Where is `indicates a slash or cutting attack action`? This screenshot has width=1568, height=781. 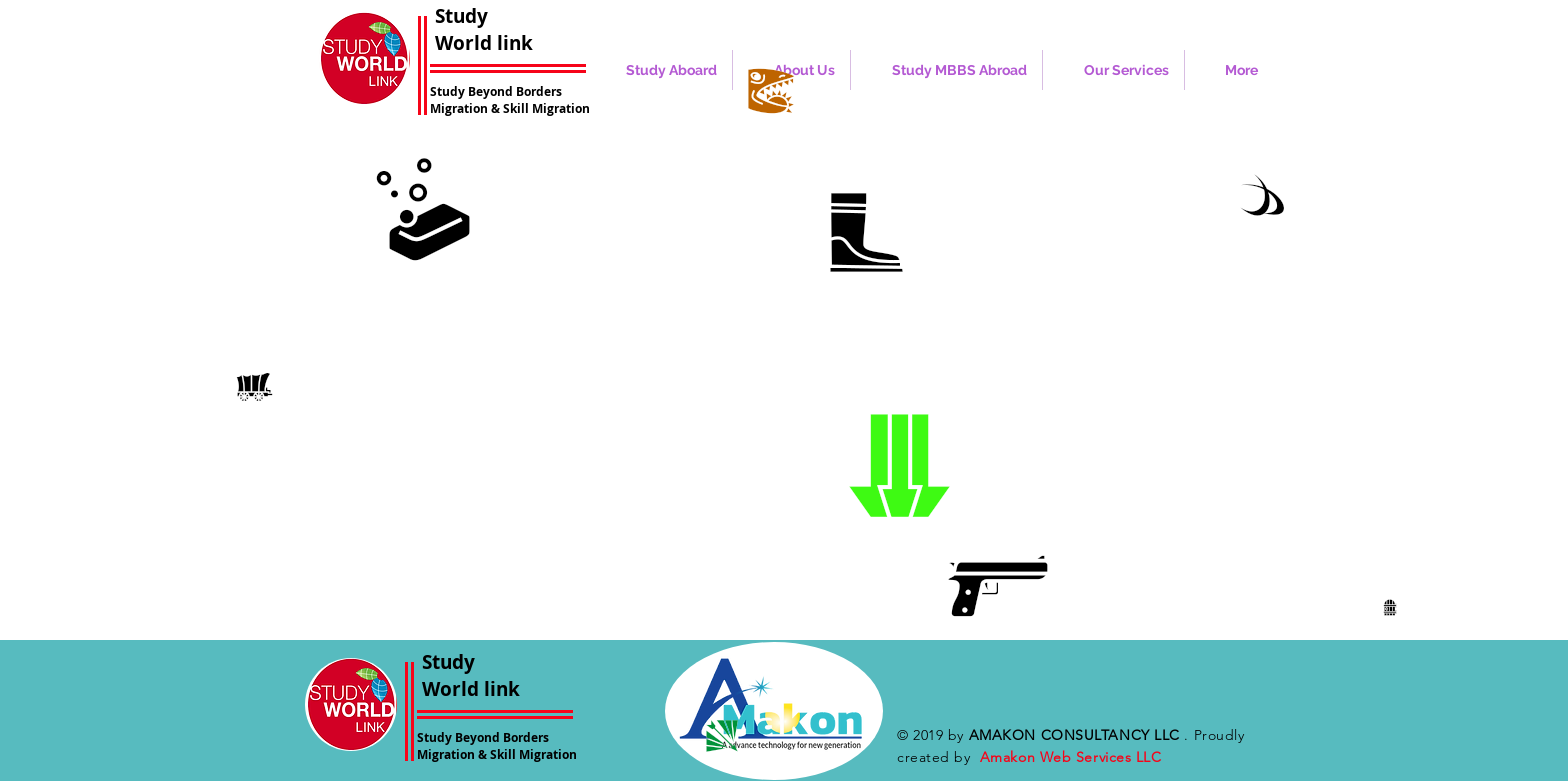
indicates a slash or cutting attack action is located at coordinates (1262, 197).